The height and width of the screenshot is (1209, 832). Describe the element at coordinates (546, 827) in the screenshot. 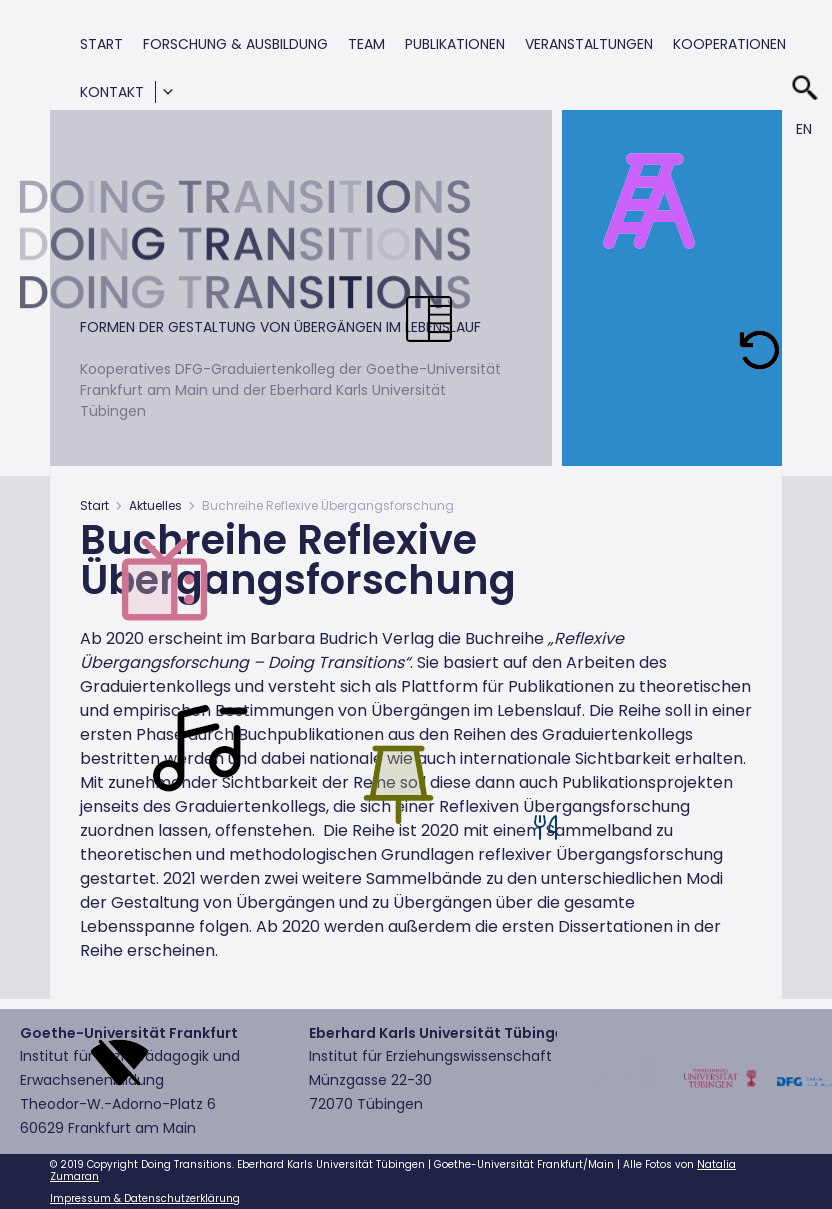

I see `browse nearby restaurants or dining options` at that location.